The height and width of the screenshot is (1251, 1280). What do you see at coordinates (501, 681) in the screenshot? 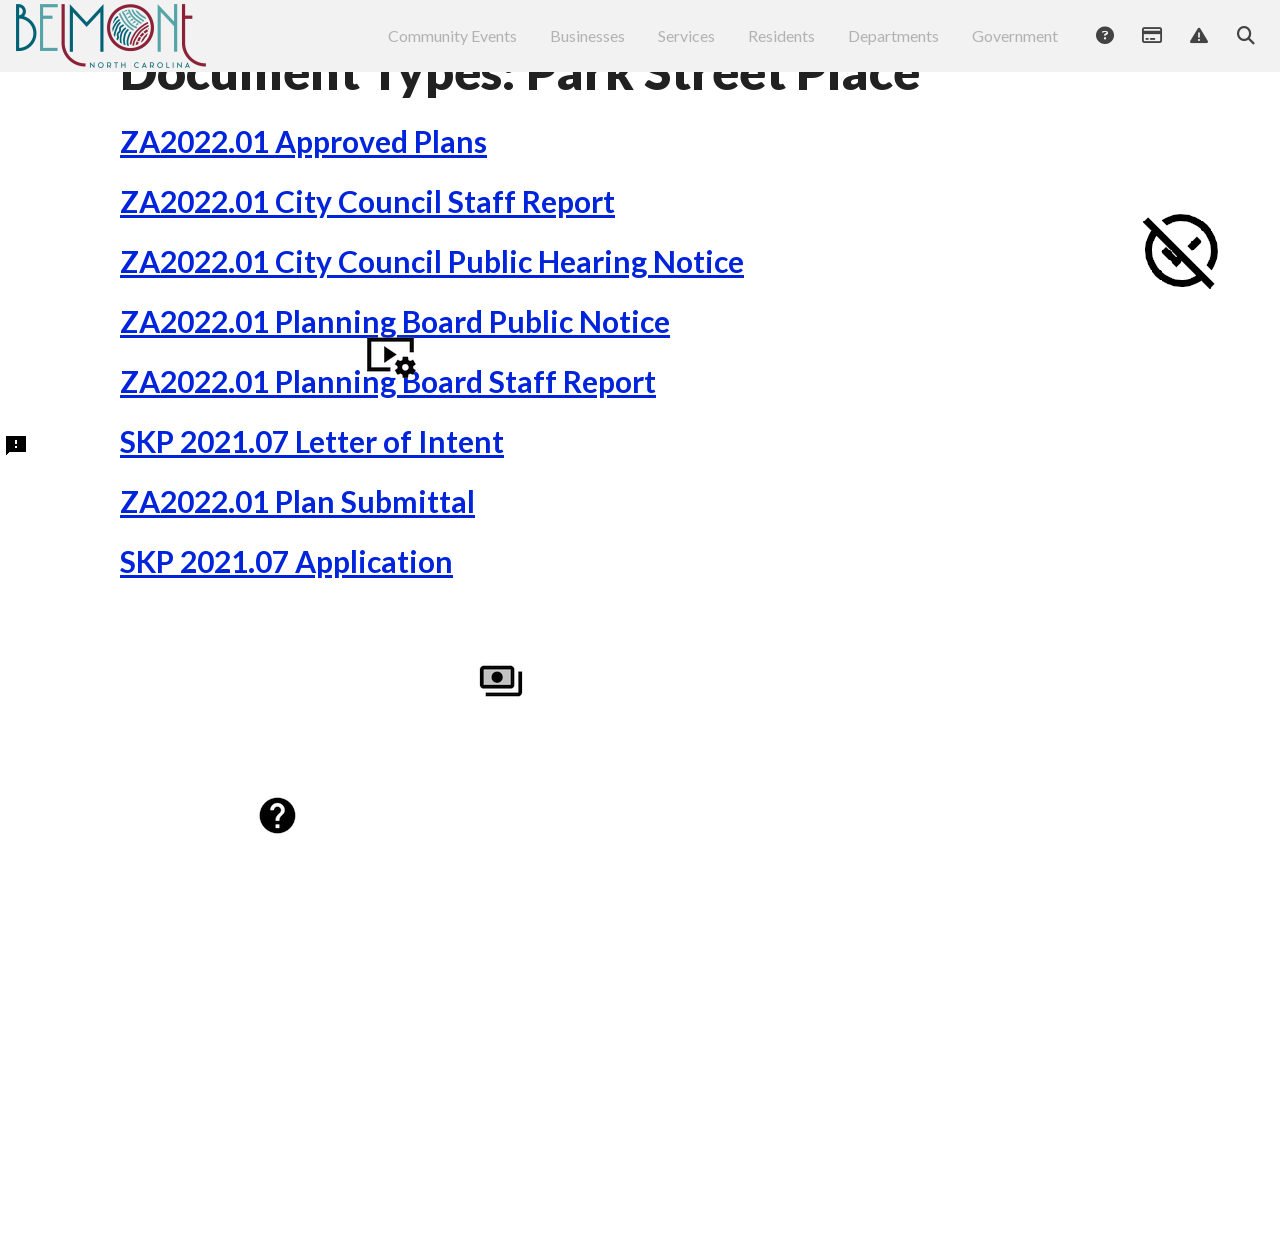
I see `access payment methods` at bounding box center [501, 681].